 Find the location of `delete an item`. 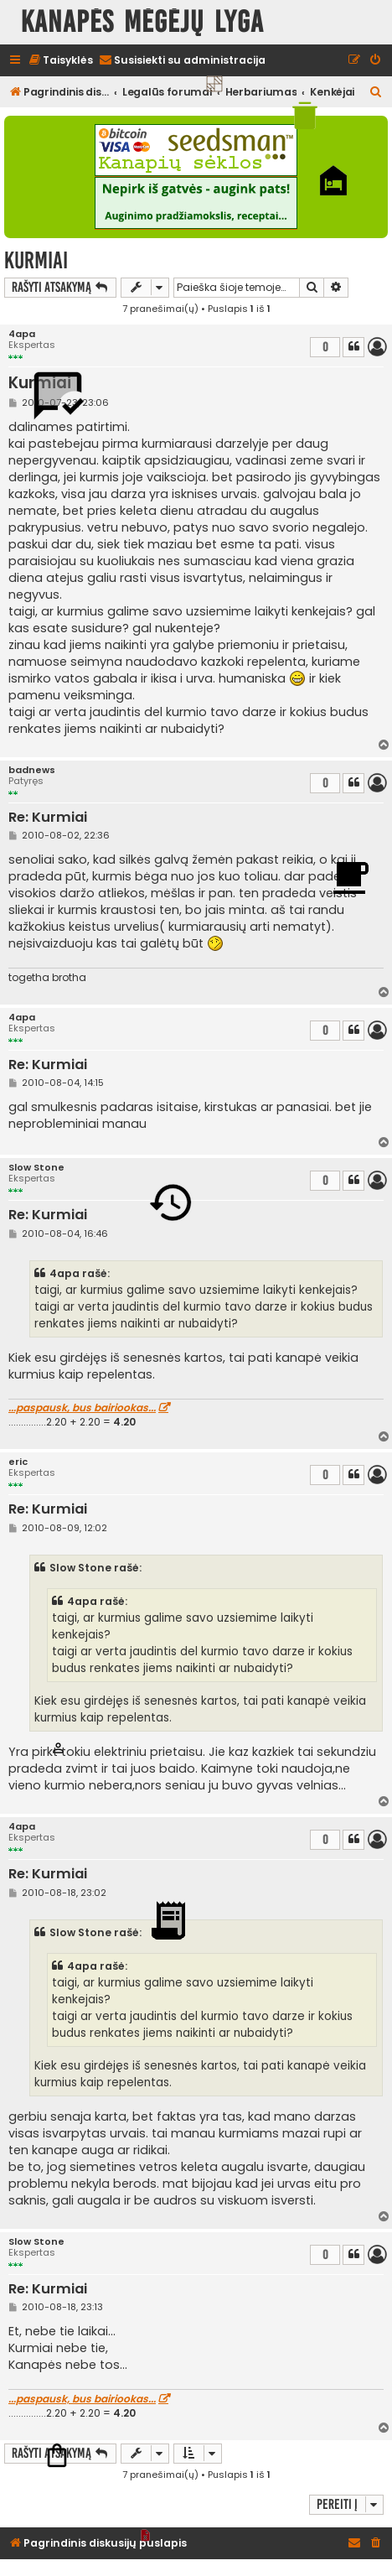

delete an item is located at coordinates (305, 117).